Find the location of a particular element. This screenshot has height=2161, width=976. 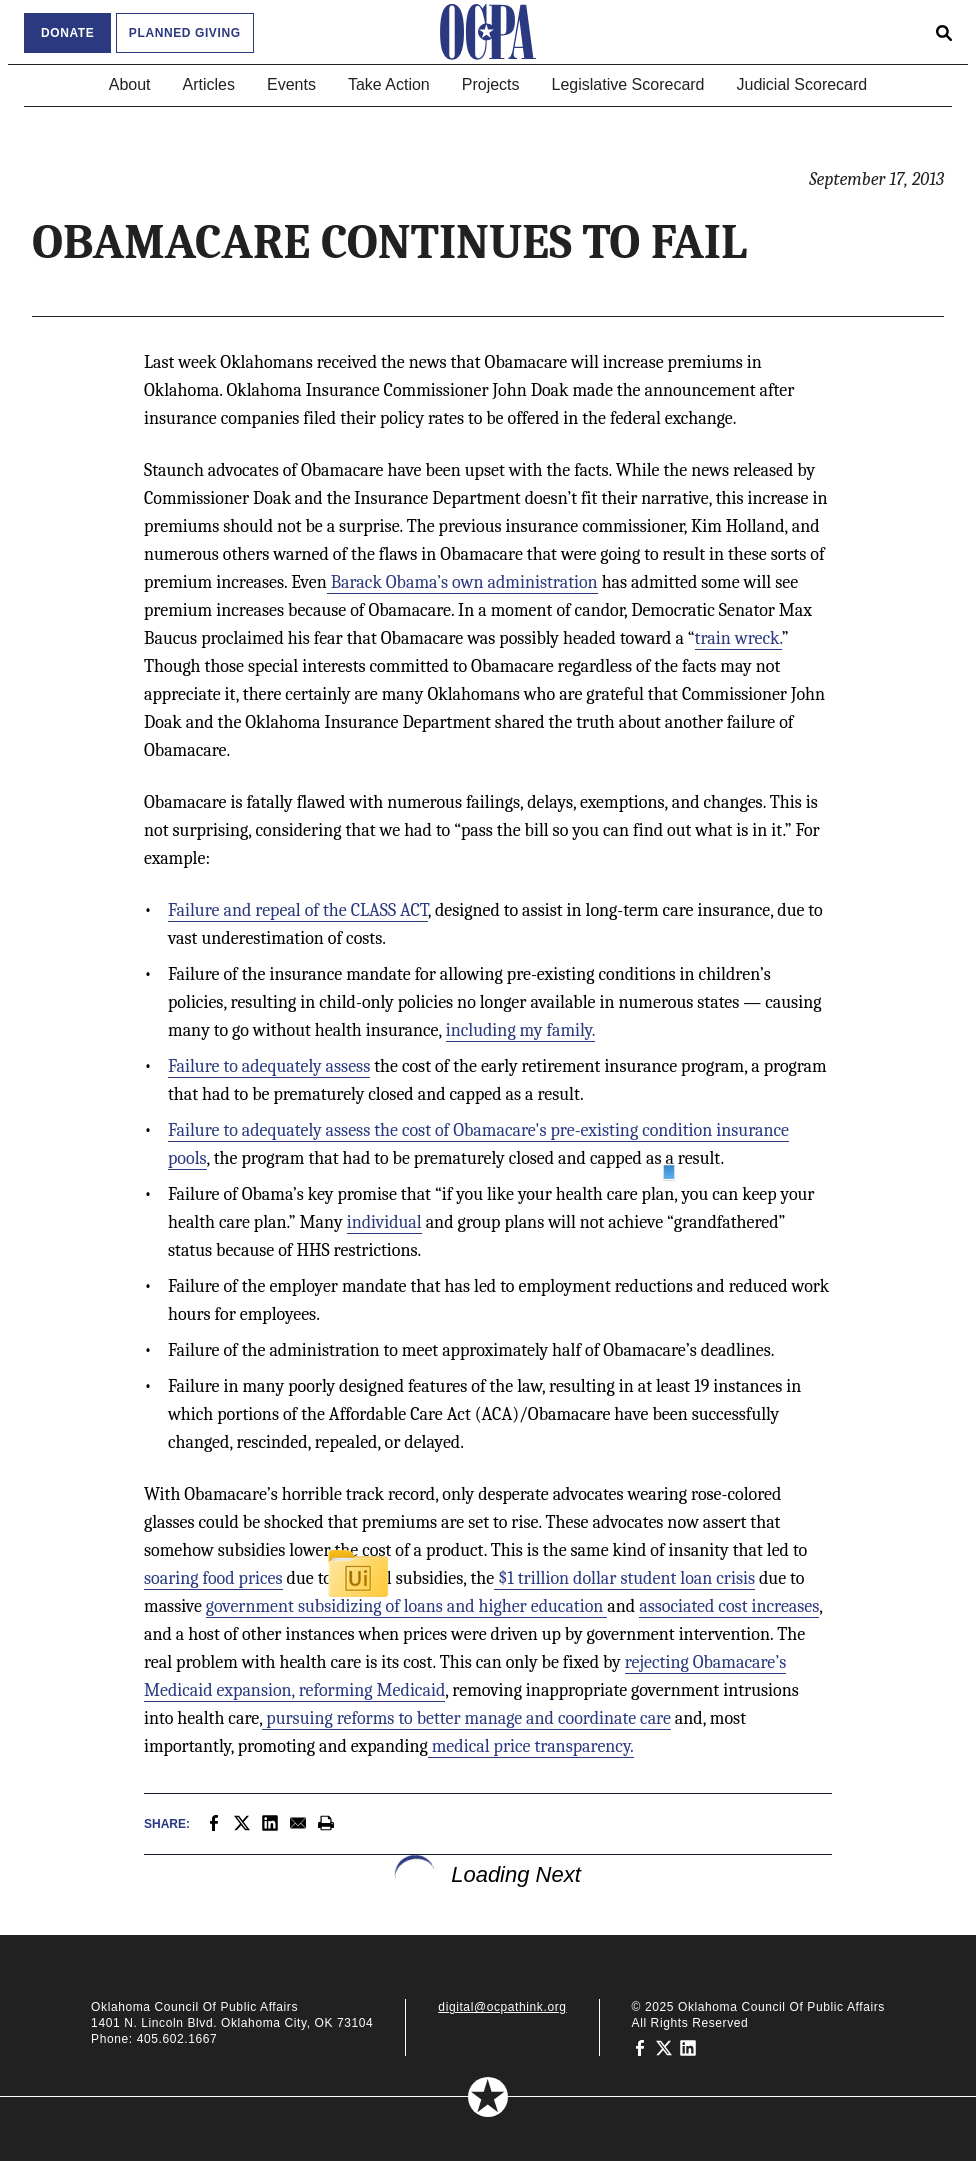

iPad device with cellular connectivity is located at coordinates (669, 1172).